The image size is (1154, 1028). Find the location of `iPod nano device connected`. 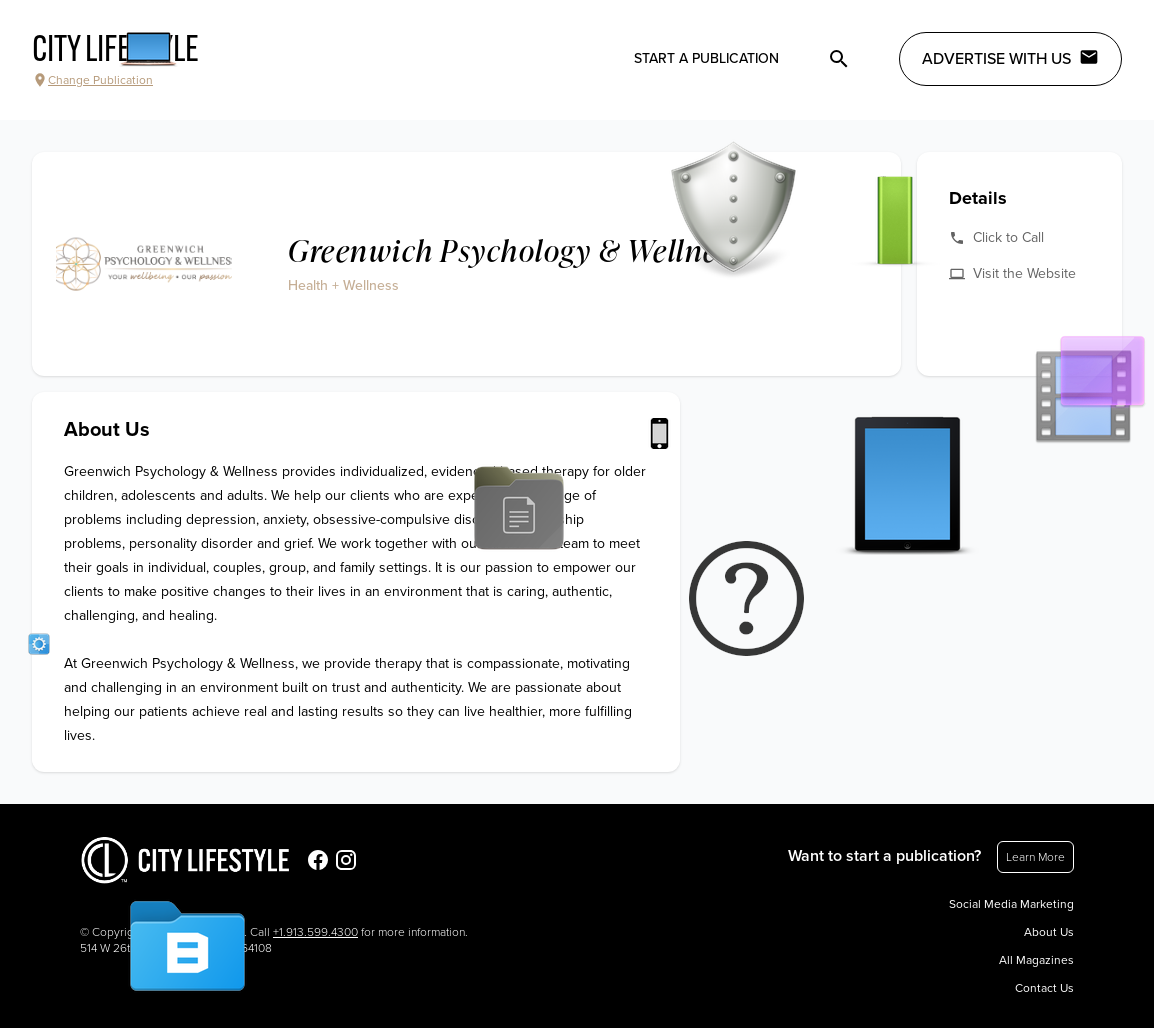

iPod nano device connected is located at coordinates (895, 222).